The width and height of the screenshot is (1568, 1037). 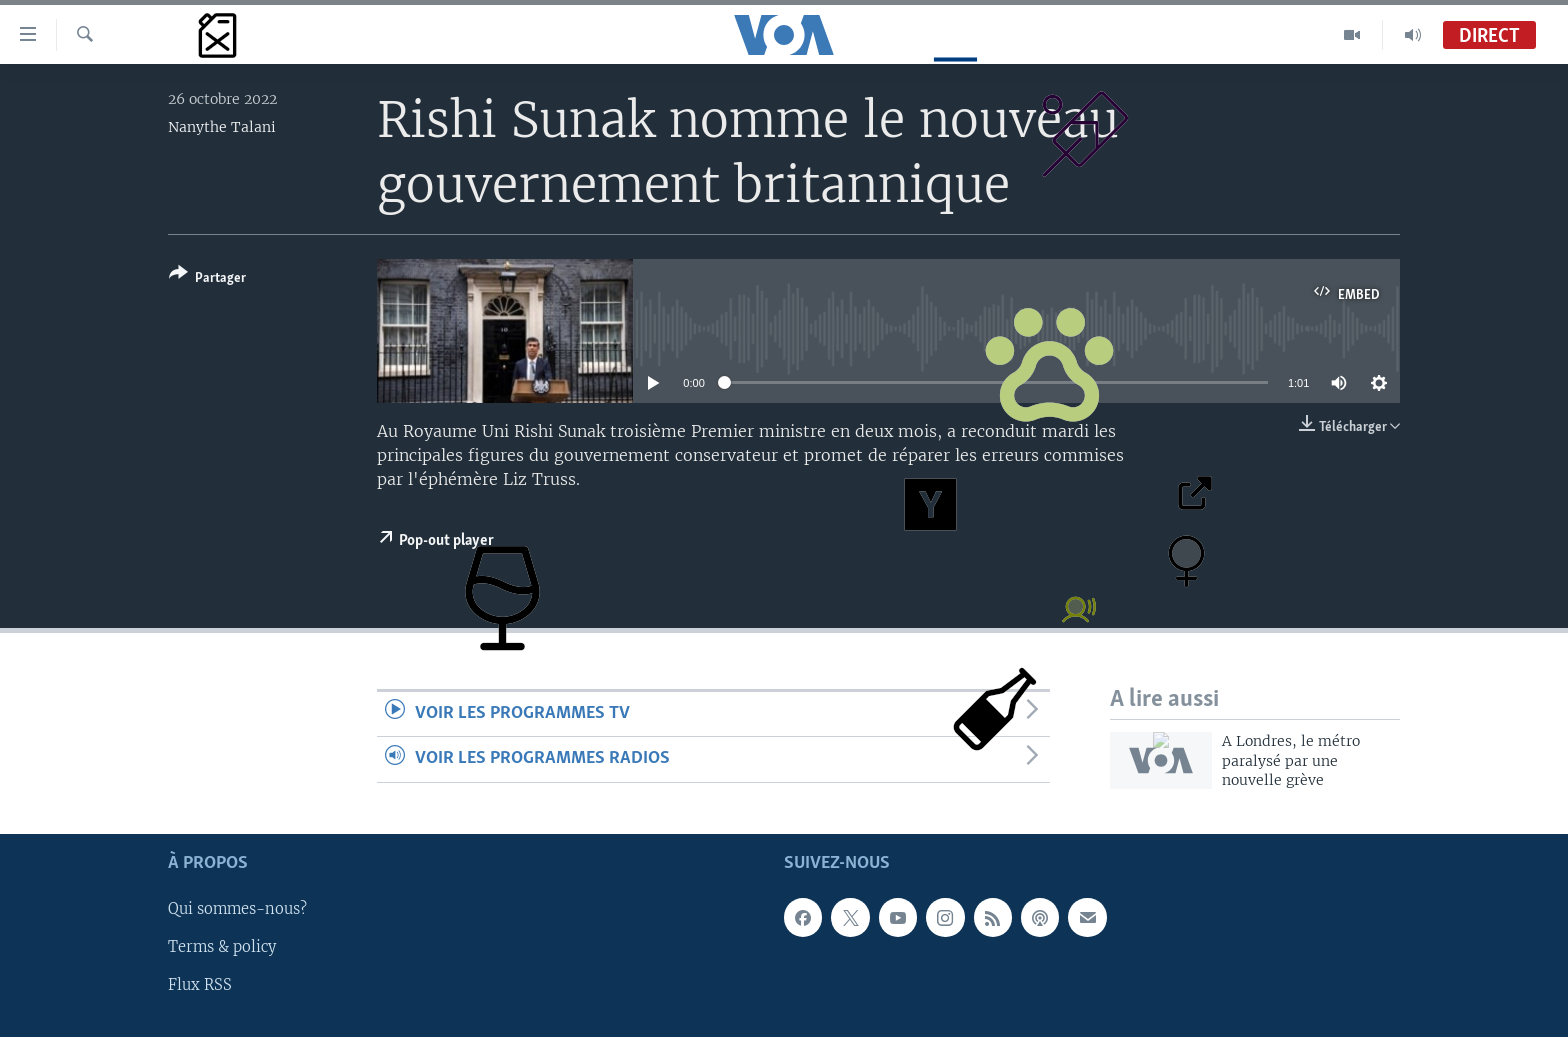 I want to click on user is speaking or broadcasting audio, so click(x=1078, y=609).